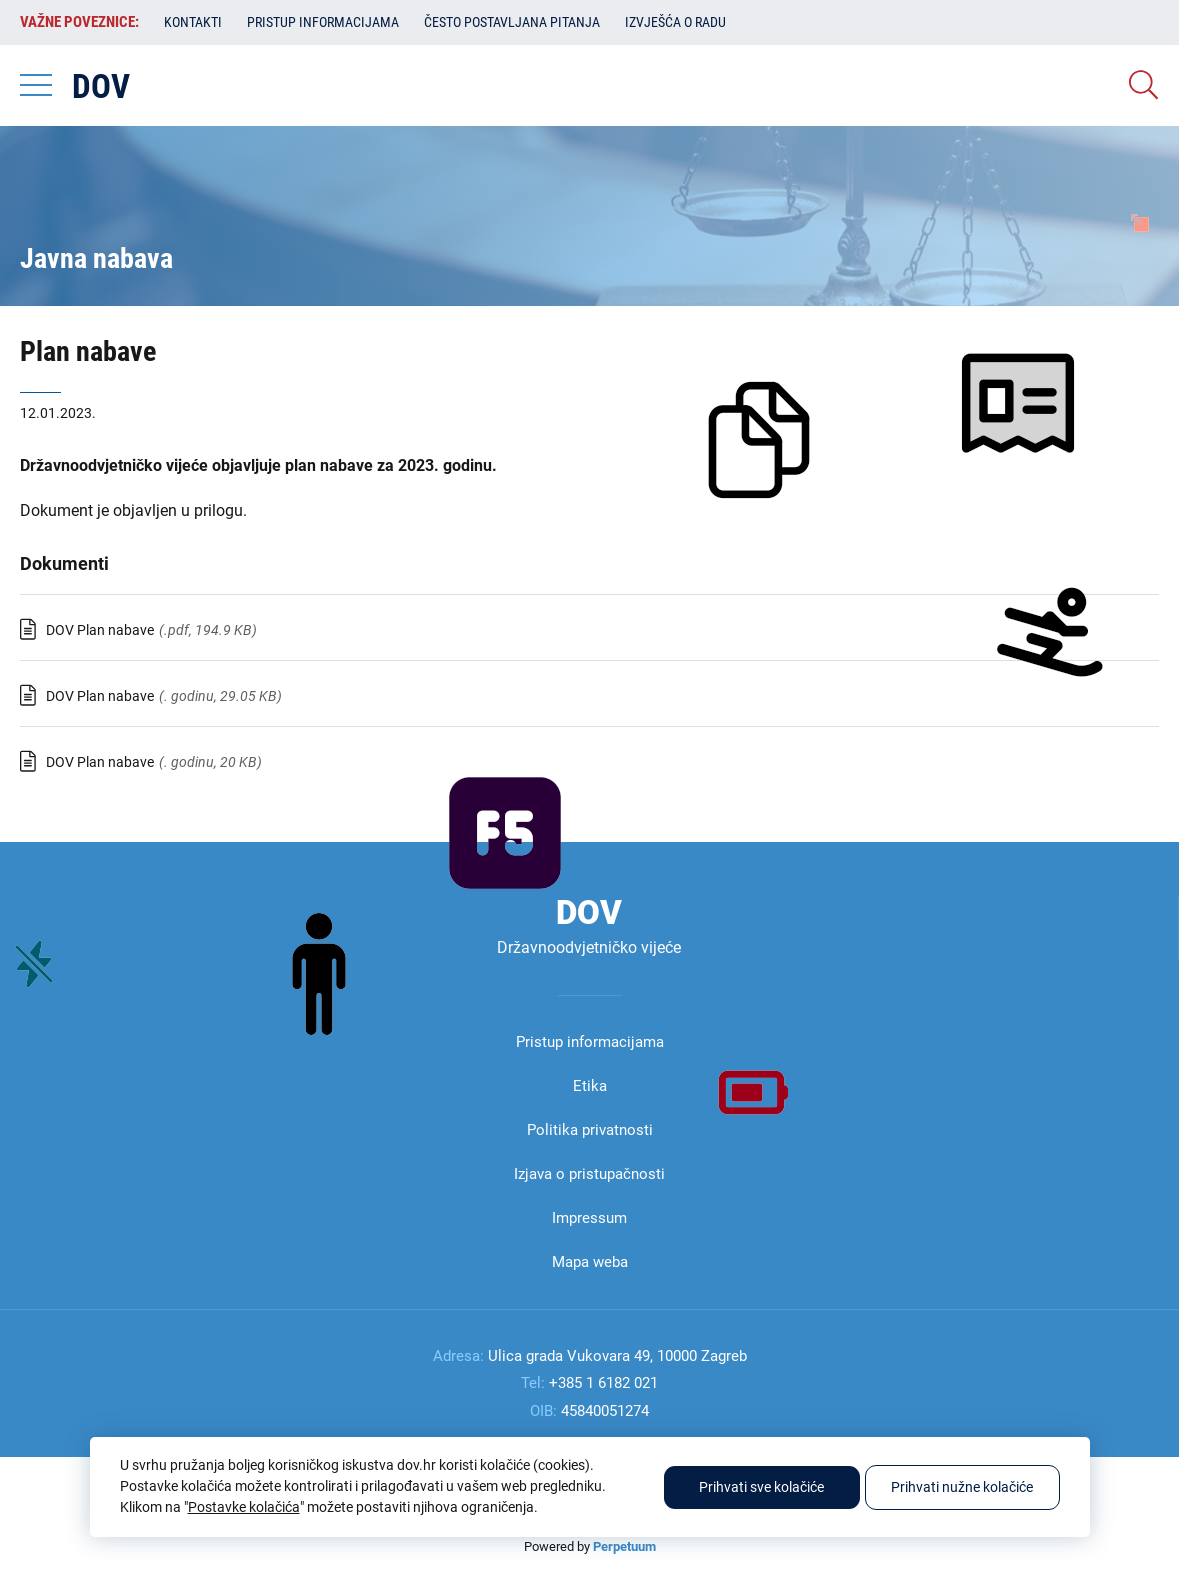 This screenshot has height=1577, width=1179. What do you see at coordinates (319, 974) in the screenshot?
I see `indicates male gender or restroom` at bounding box center [319, 974].